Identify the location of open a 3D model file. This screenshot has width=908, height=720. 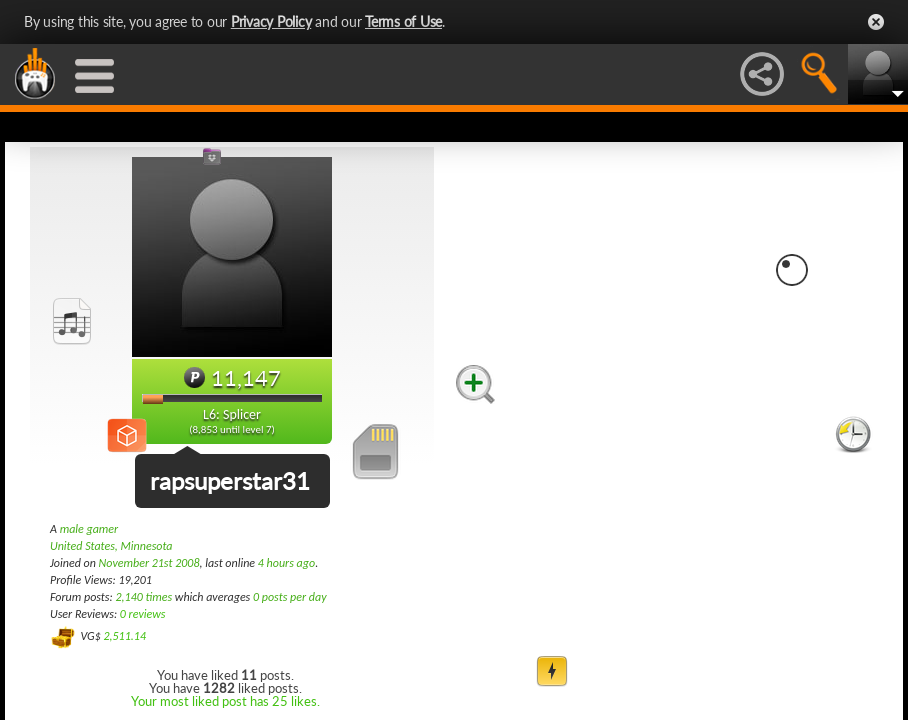
(127, 434).